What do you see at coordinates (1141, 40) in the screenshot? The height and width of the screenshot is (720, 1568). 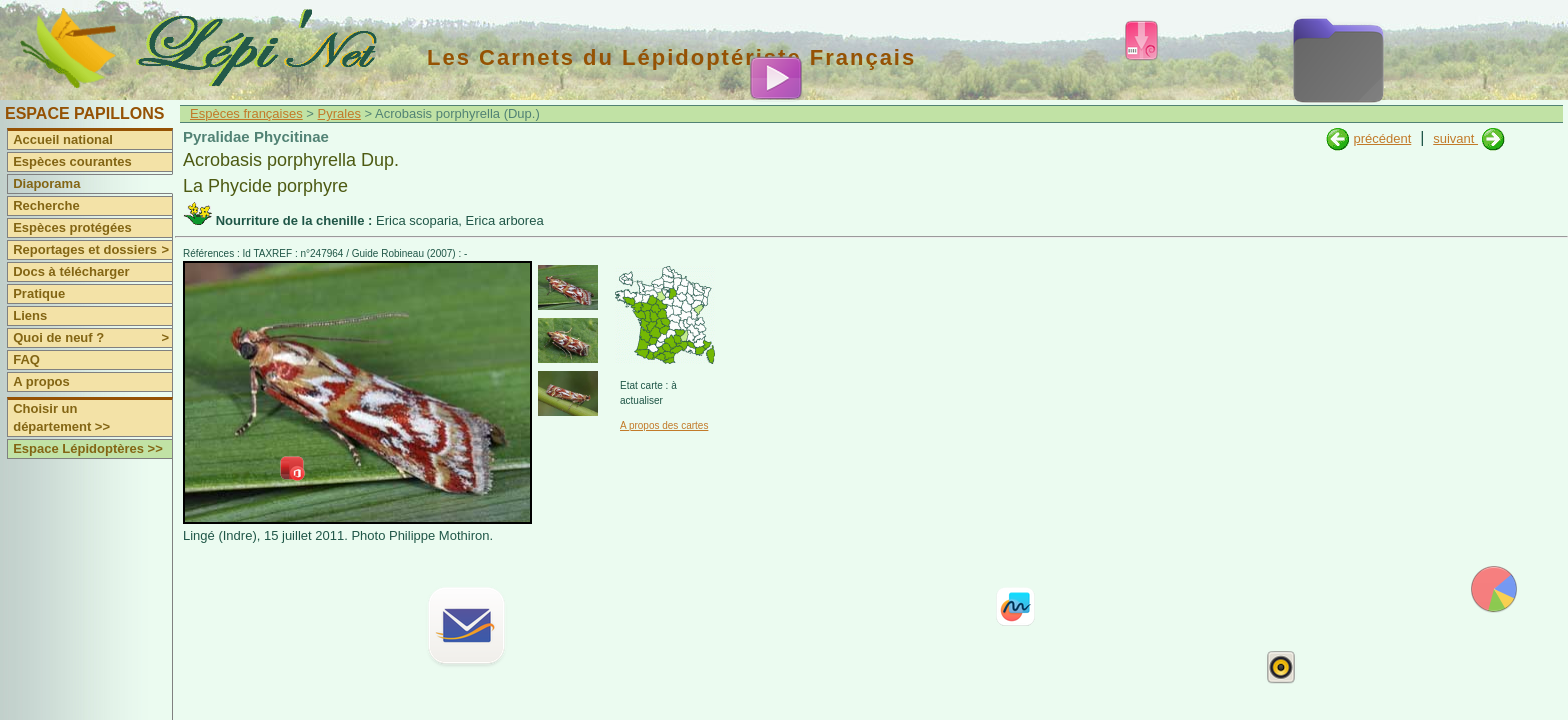 I see `open synaptic package manager` at bounding box center [1141, 40].